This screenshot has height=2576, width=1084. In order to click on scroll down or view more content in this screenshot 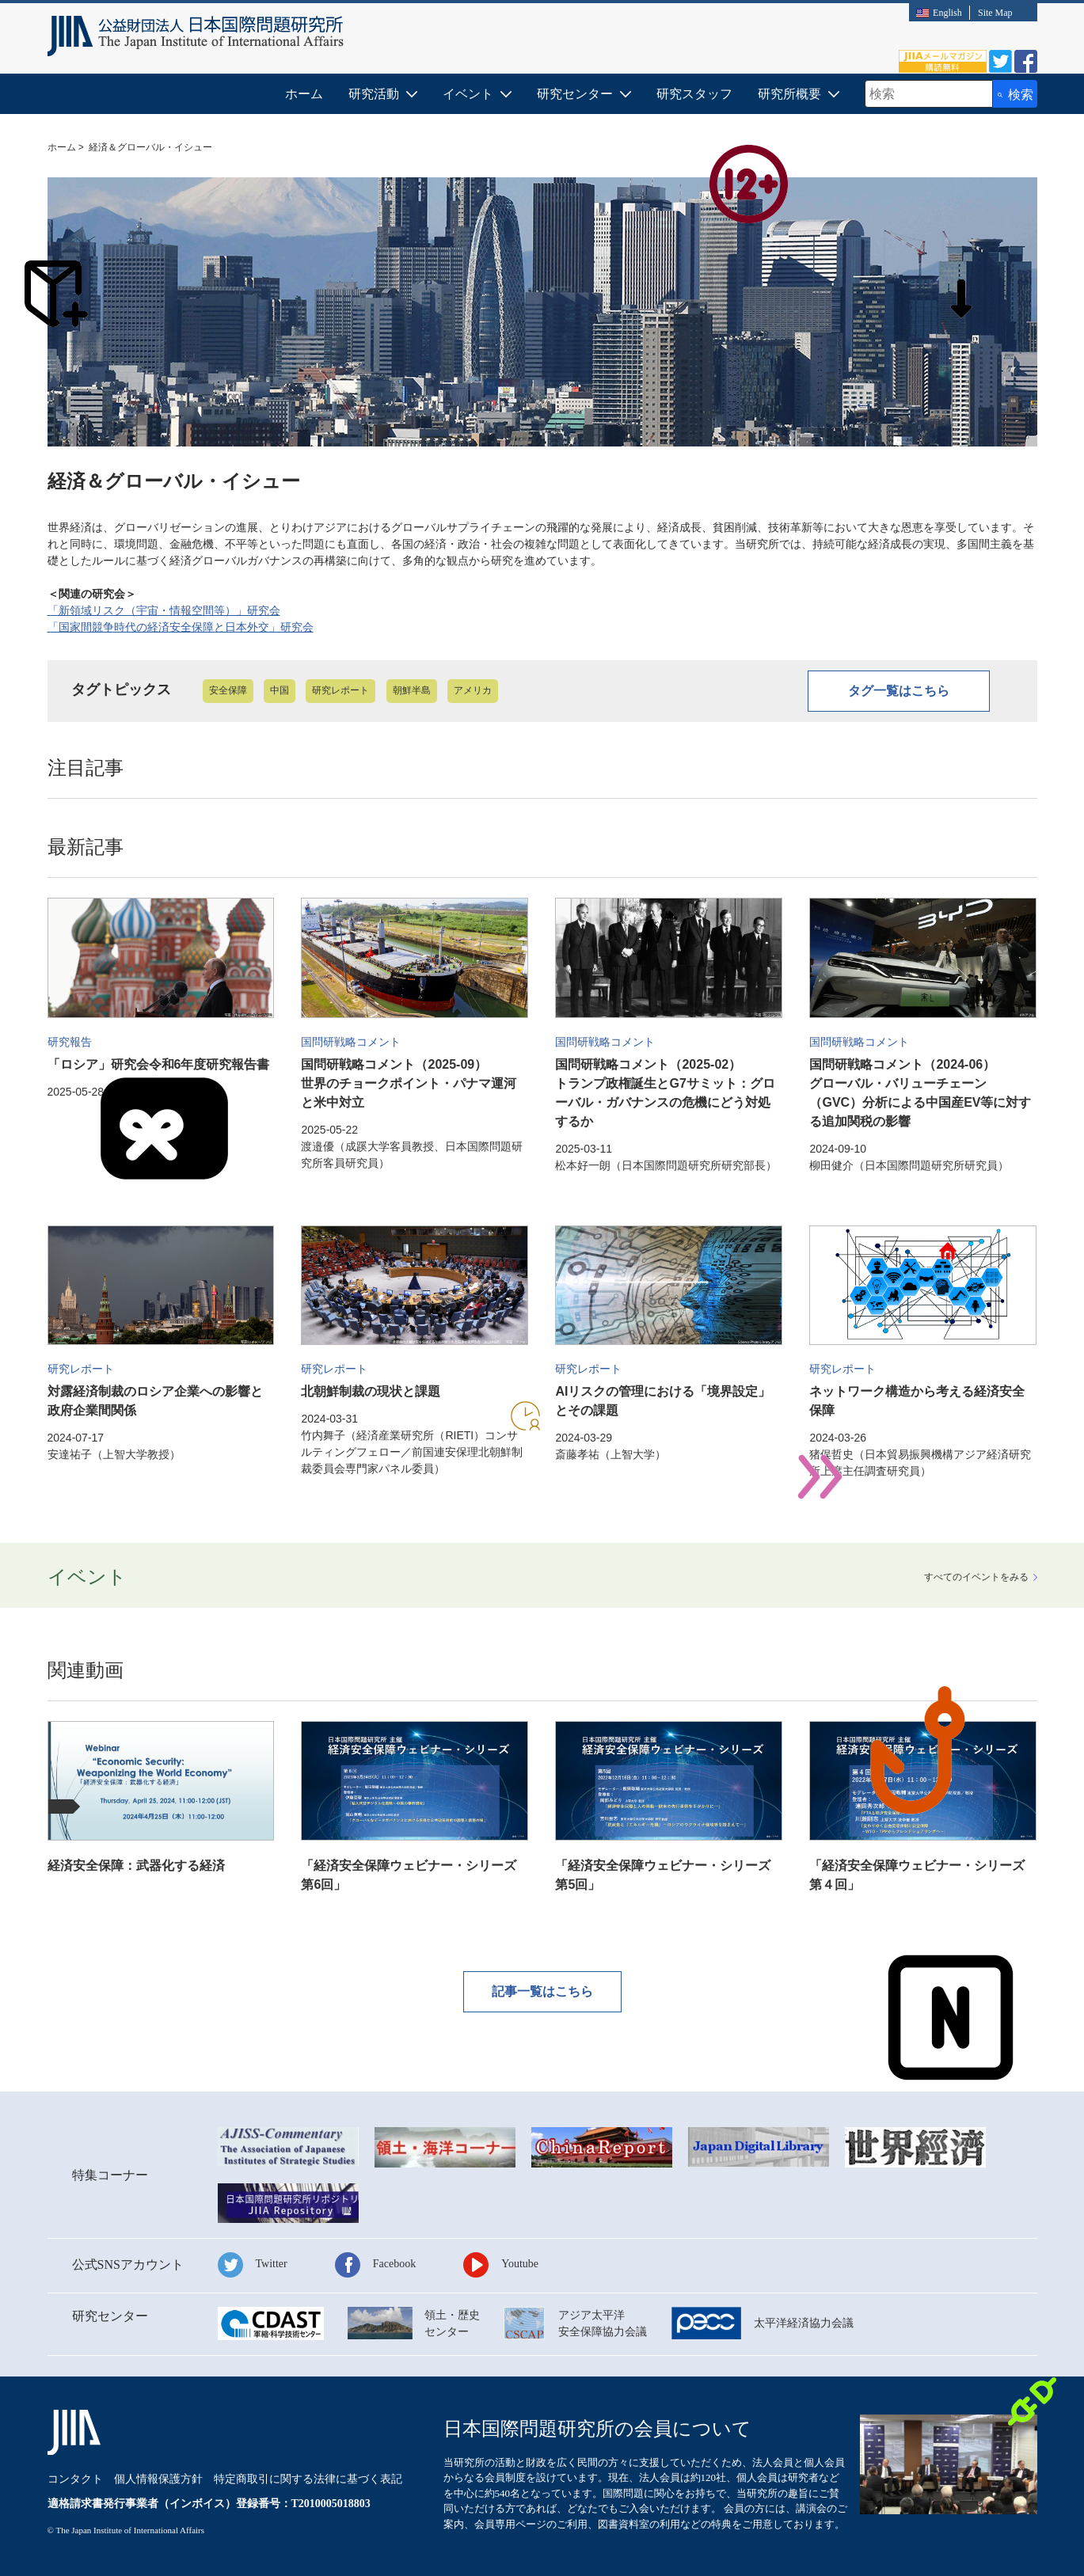, I will do `click(961, 298)`.